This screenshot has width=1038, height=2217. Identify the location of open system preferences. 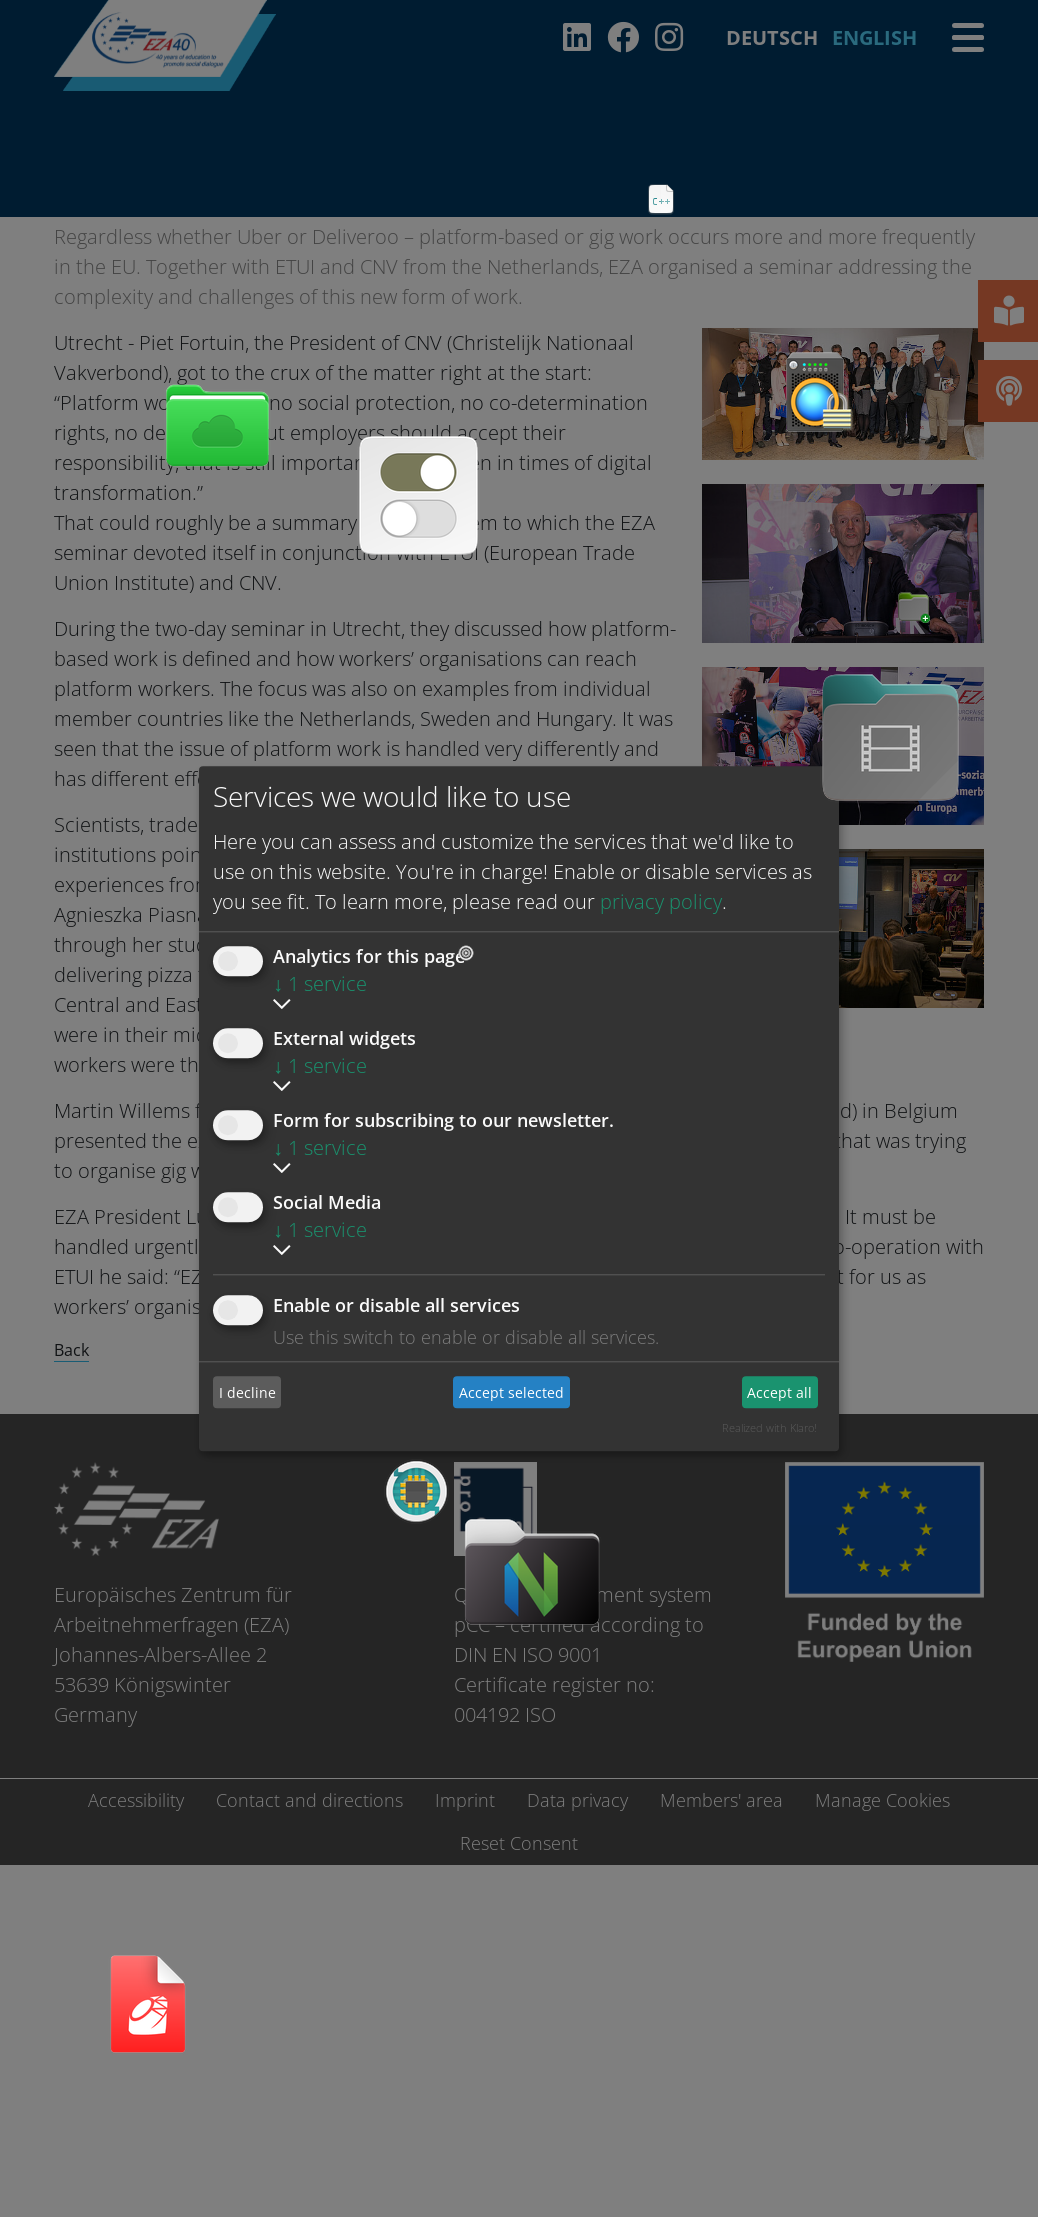
(466, 953).